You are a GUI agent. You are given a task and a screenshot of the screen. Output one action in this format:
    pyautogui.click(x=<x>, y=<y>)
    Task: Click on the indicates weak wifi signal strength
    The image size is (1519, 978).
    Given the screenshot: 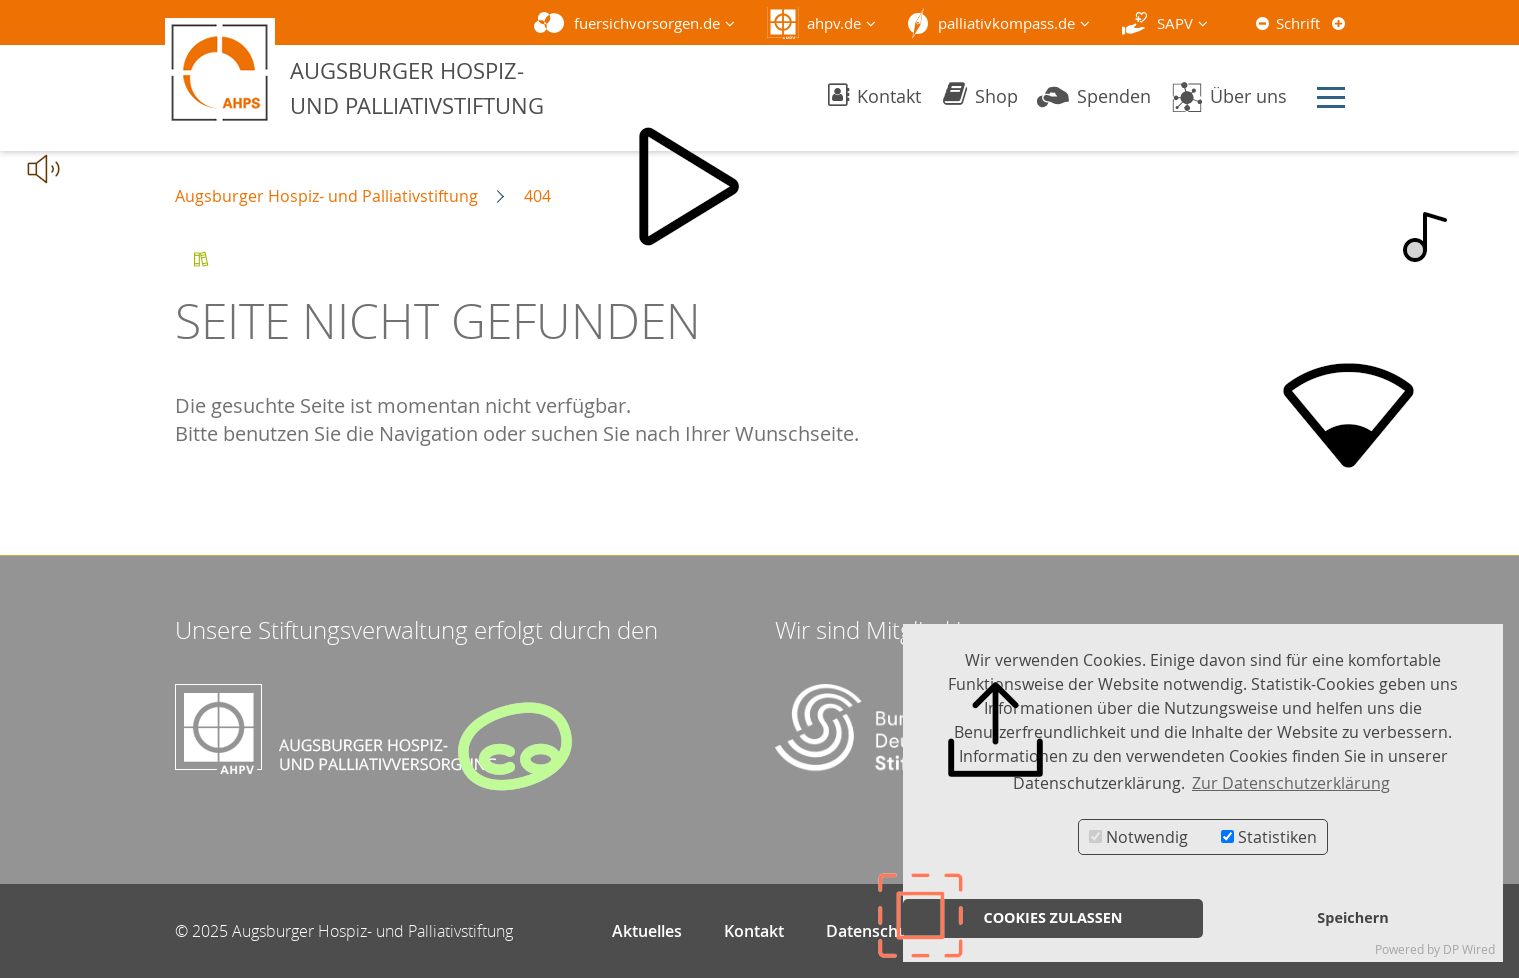 What is the action you would take?
    pyautogui.click(x=1348, y=415)
    